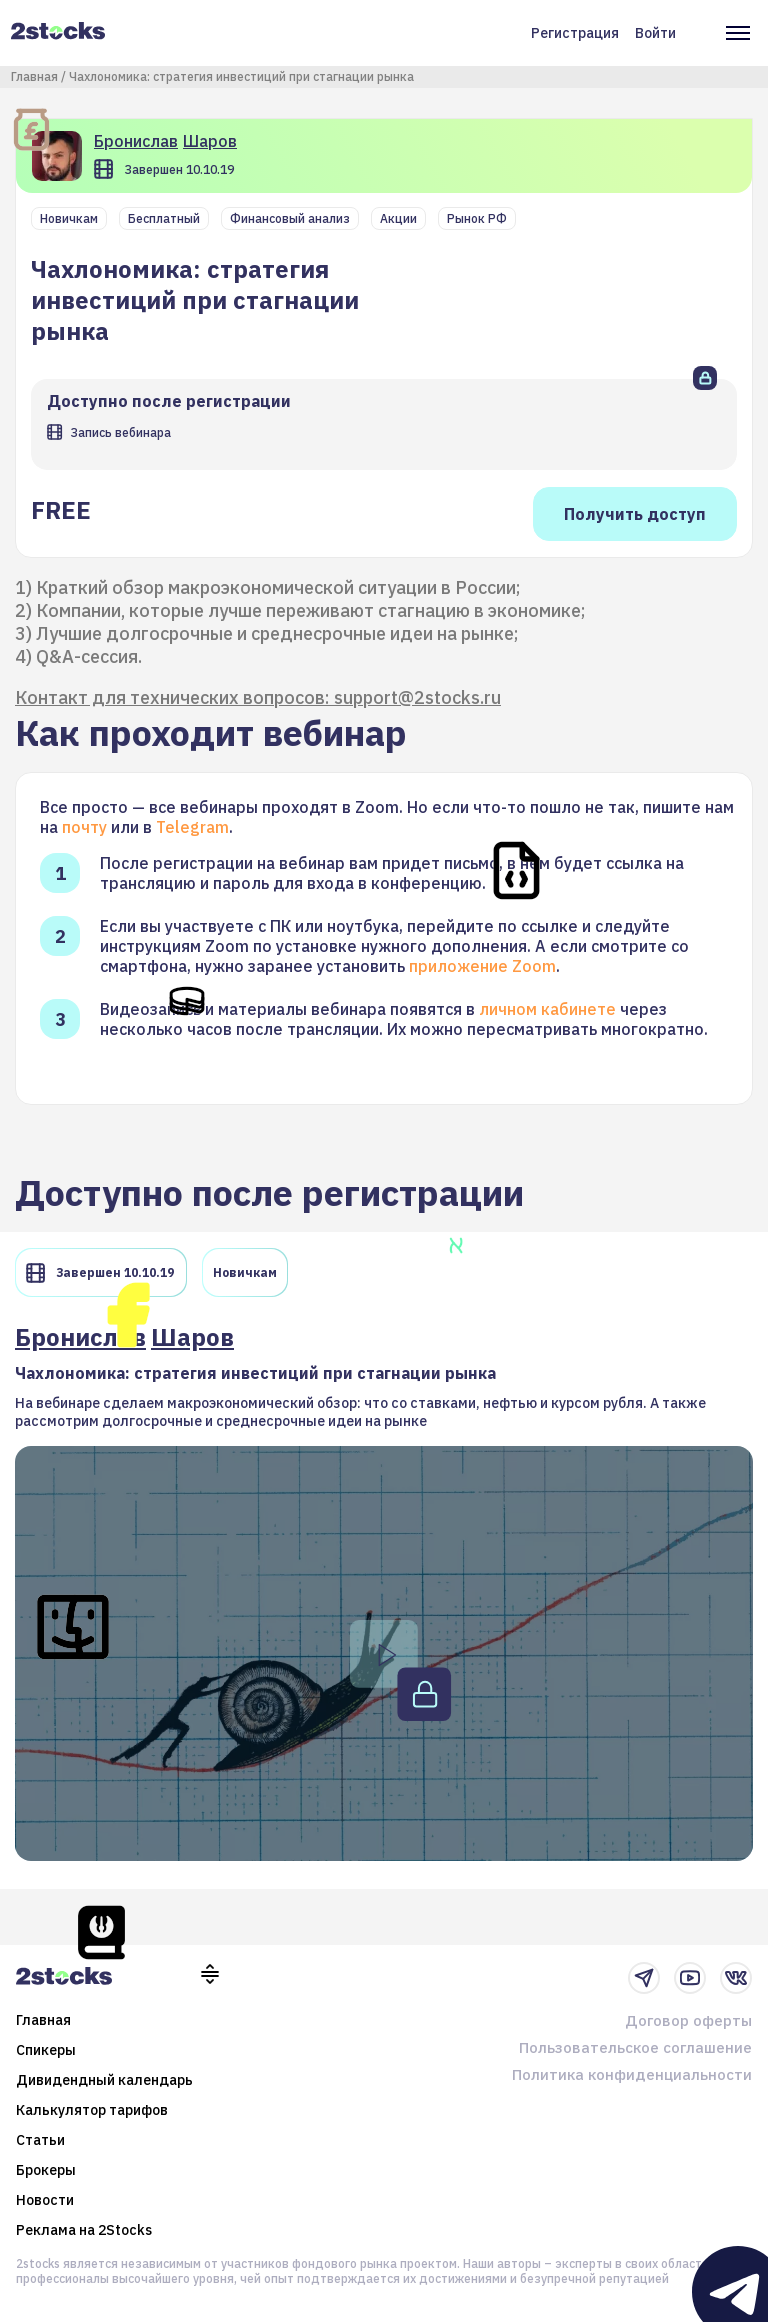  Describe the element at coordinates (456, 1245) in the screenshot. I see `switch to hebrew keyboard layout` at that location.